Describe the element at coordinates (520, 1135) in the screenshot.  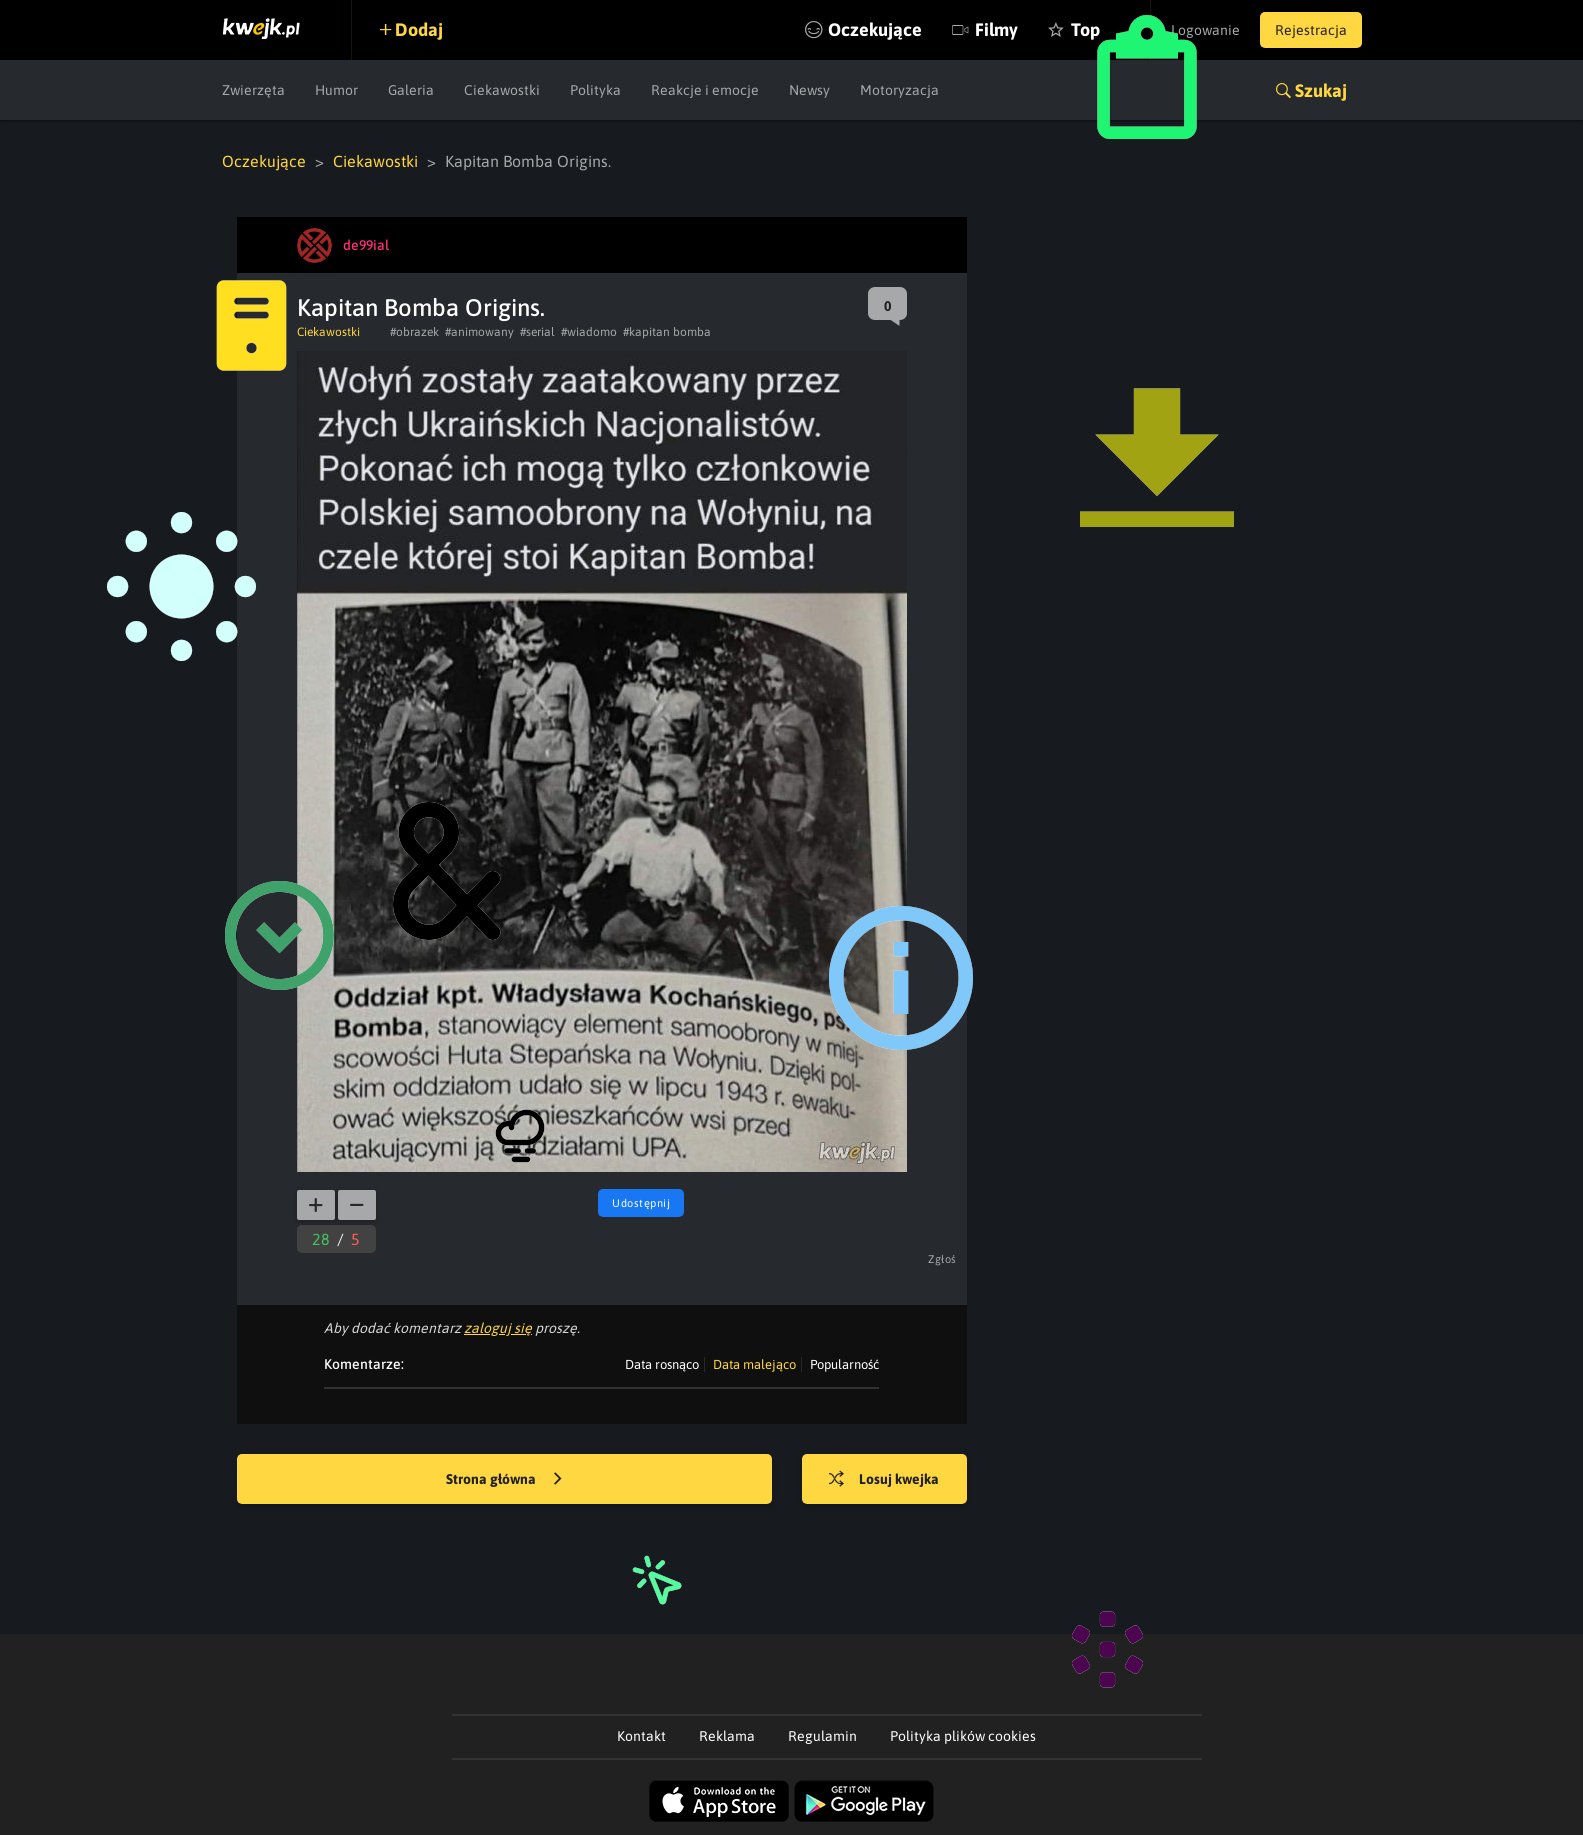
I see `indicates foggy weather conditions` at that location.